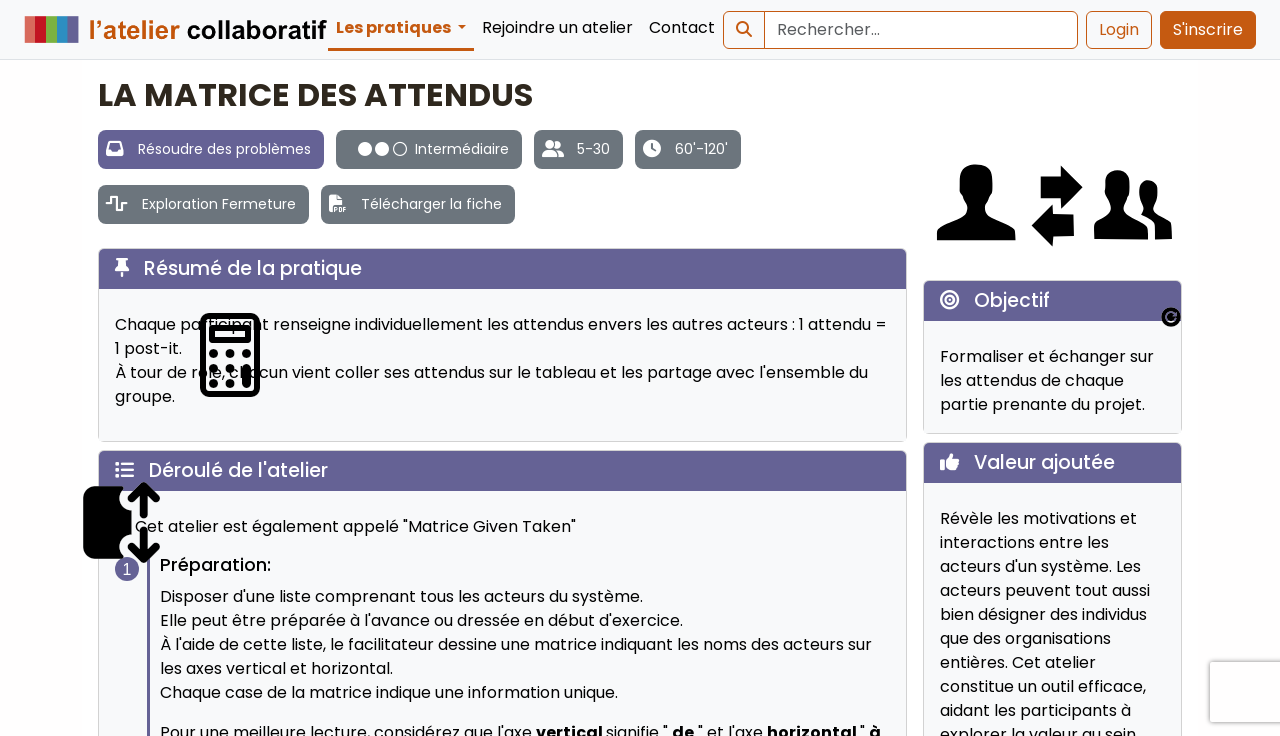  What do you see at coordinates (119, 522) in the screenshot?
I see `auto-adjust content height to fit container` at bounding box center [119, 522].